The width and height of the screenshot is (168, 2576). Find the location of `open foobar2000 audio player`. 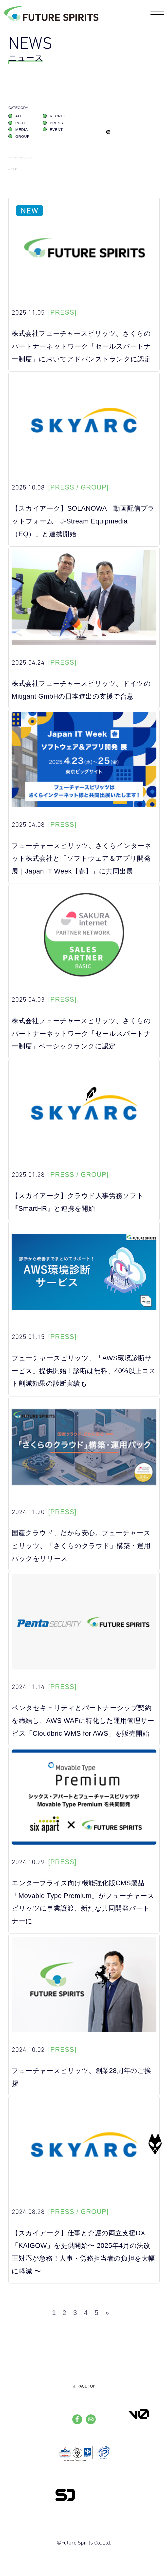

open foobar2000 audio player is located at coordinates (155, 2144).